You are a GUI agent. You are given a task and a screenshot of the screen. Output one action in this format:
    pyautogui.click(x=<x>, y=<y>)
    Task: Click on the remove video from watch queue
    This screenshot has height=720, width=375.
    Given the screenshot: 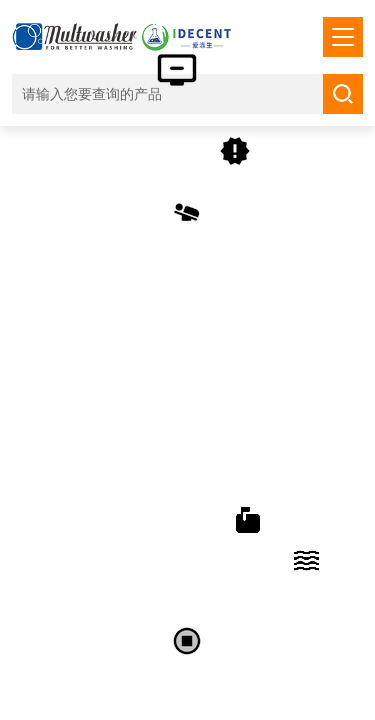 What is the action you would take?
    pyautogui.click(x=177, y=70)
    